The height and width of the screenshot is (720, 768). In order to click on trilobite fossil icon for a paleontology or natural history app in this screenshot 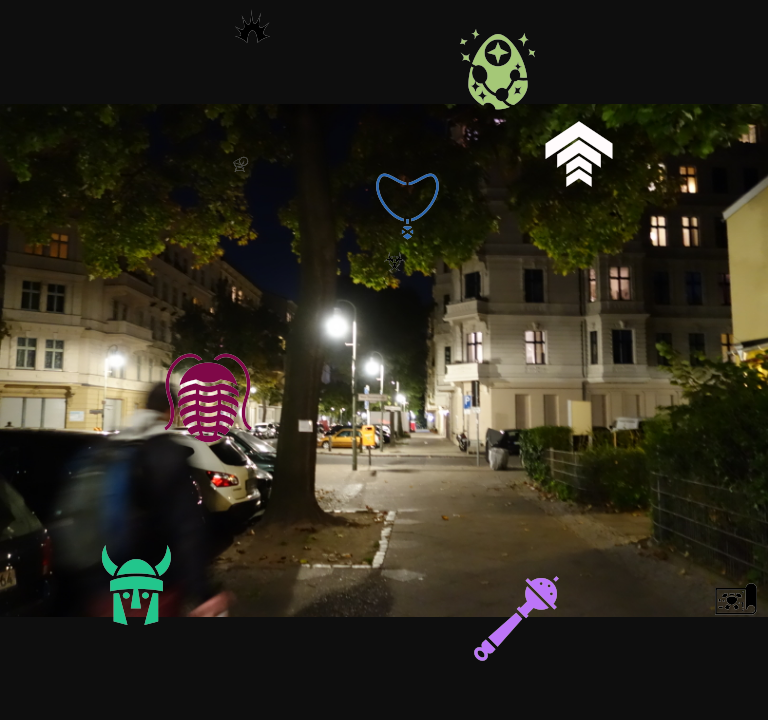, I will do `click(208, 398)`.